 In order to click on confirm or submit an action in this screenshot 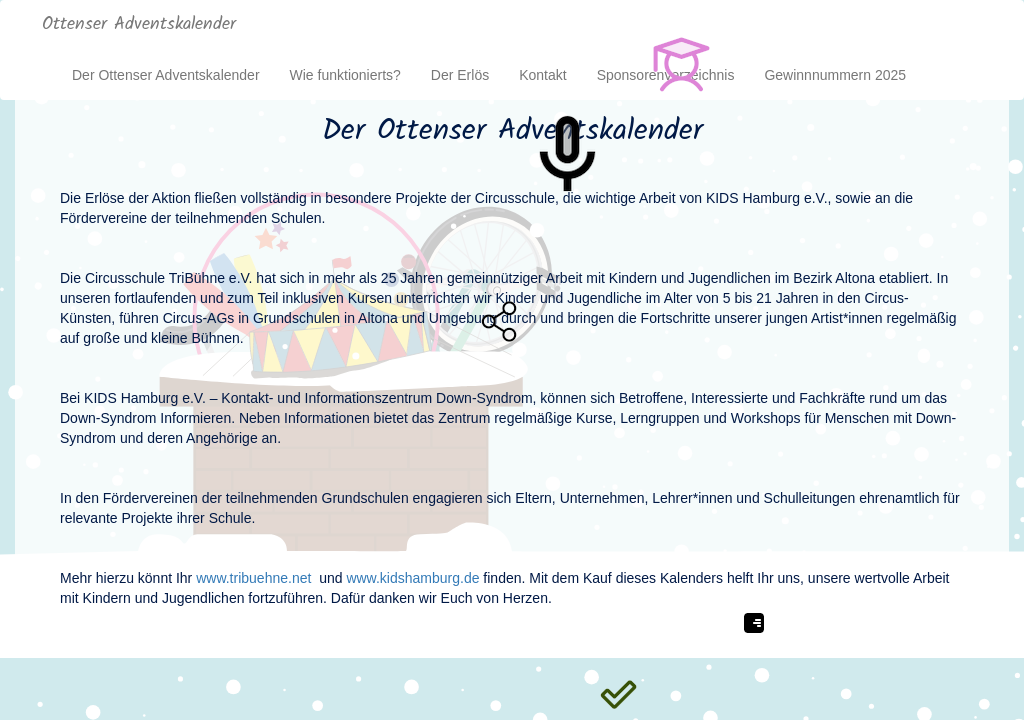, I will do `click(618, 694)`.